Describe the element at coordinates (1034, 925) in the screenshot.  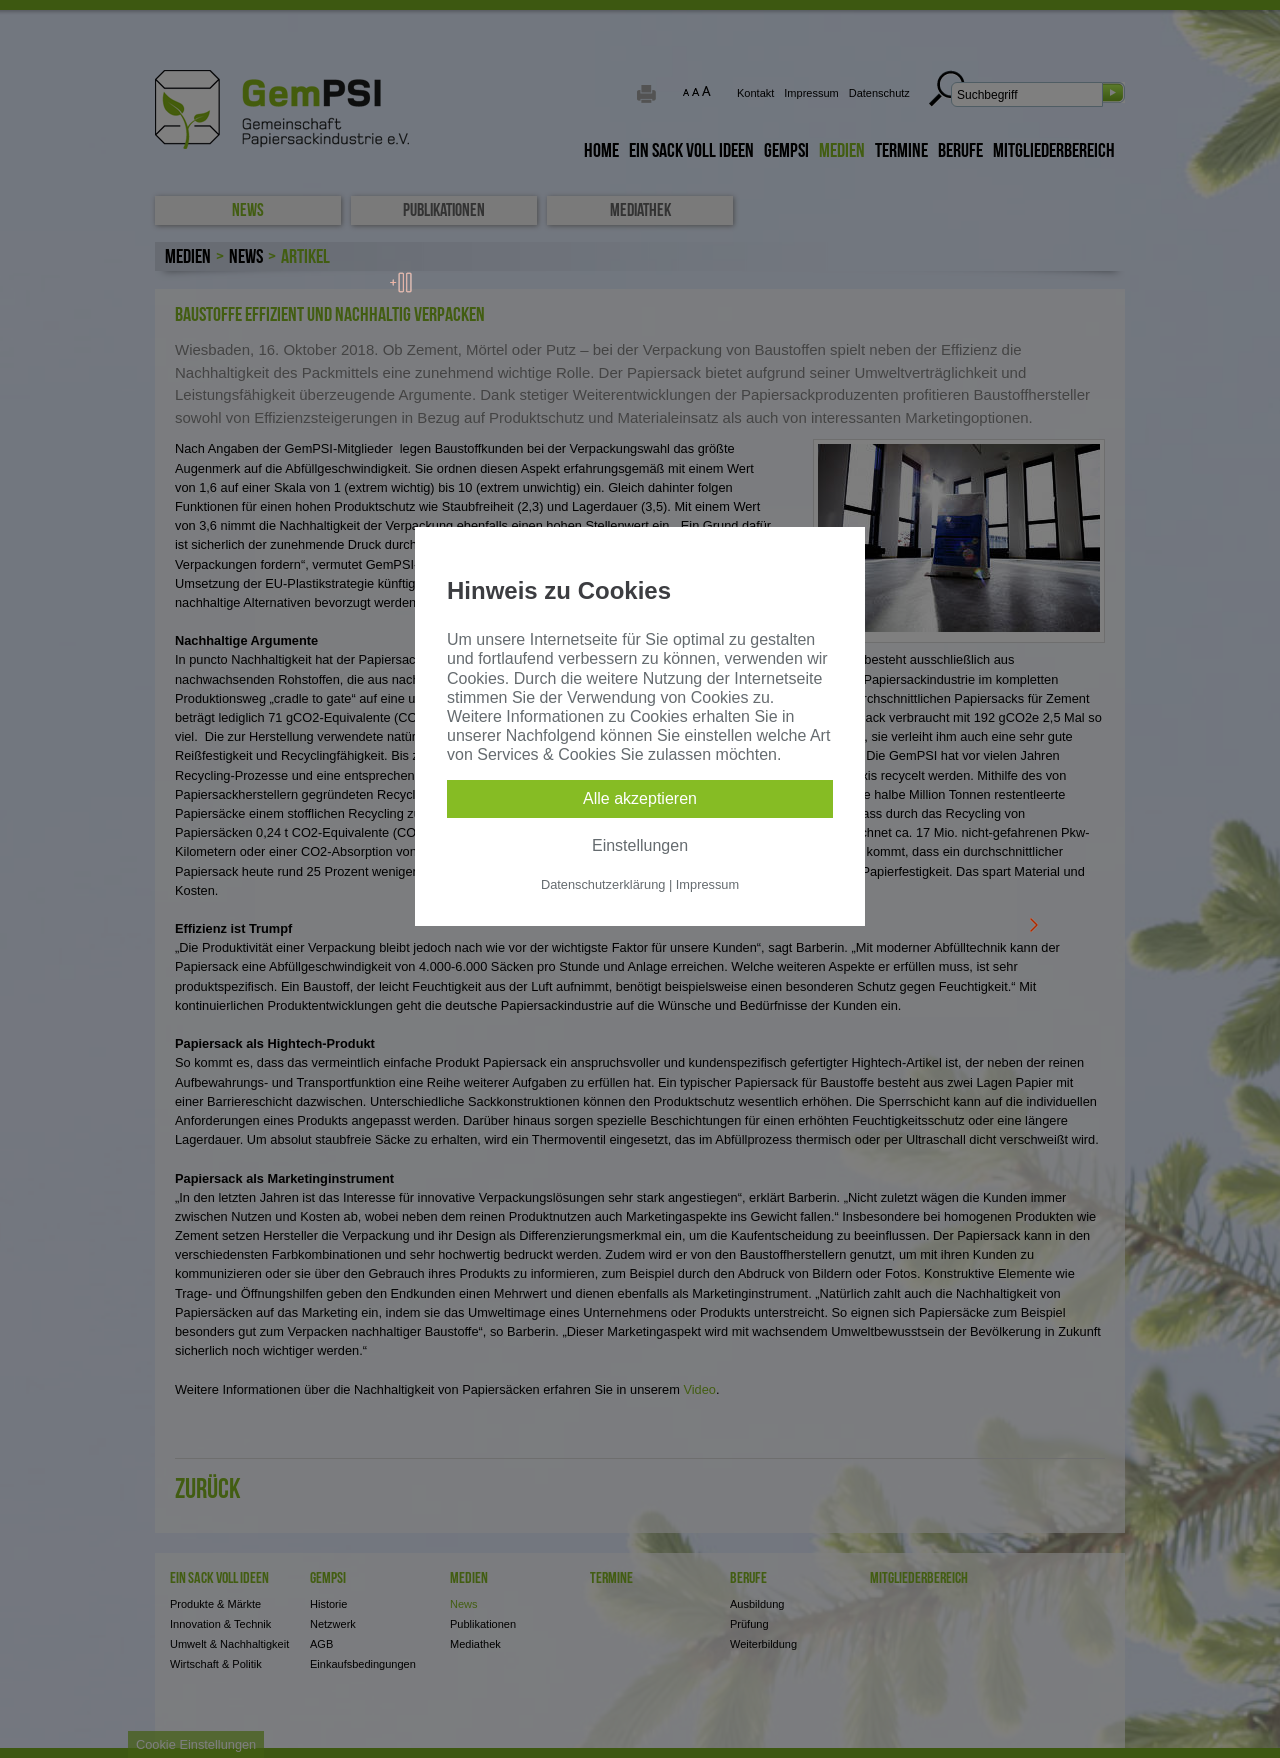
I see `navigate to the next item or page` at that location.